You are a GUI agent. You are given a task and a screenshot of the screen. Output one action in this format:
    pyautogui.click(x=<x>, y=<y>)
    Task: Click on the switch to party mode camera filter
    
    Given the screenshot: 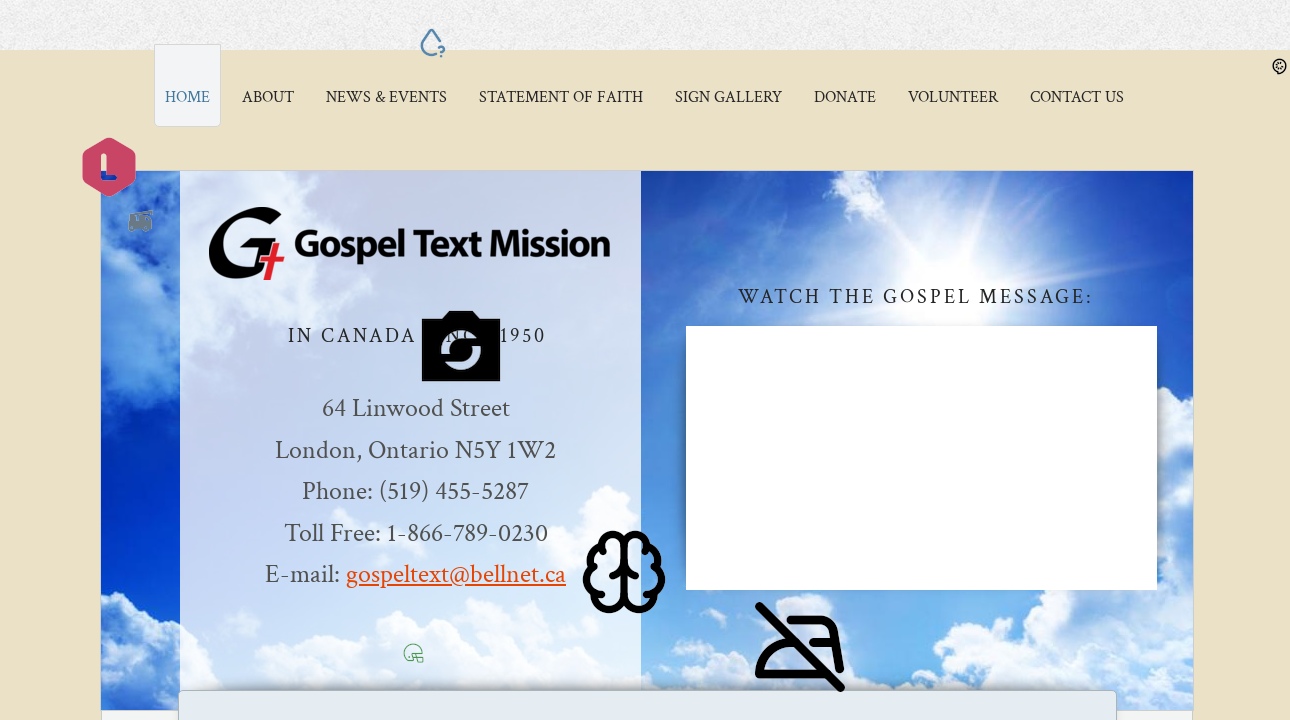 What is the action you would take?
    pyautogui.click(x=461, y=350)
    